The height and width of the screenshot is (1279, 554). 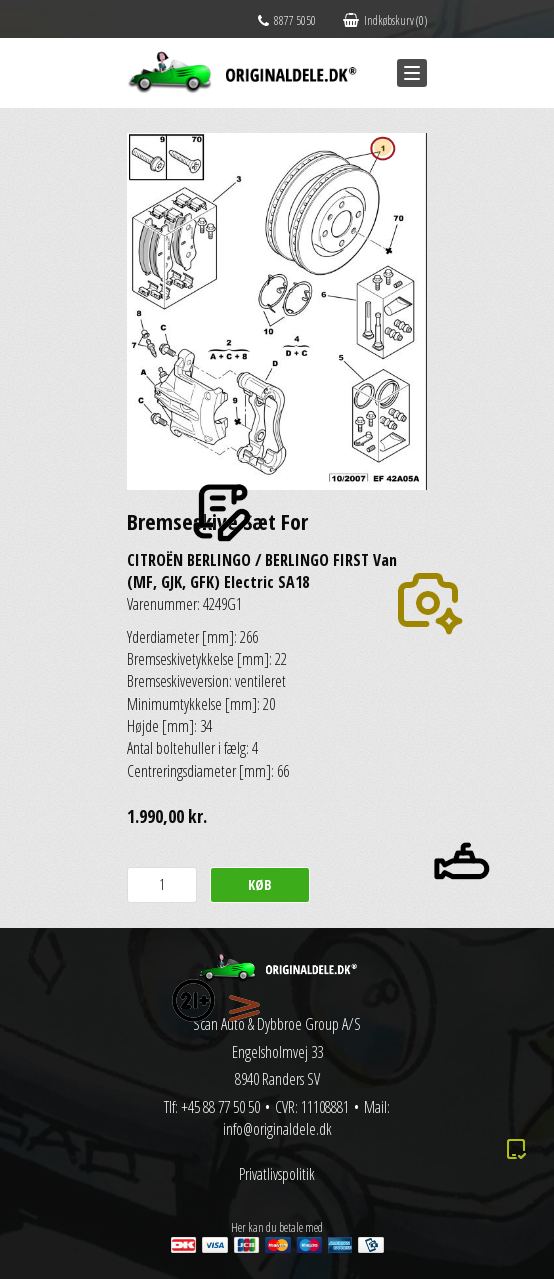 I want to click on navigate to underwater or submarine-related content, so click(x=460, y=863).